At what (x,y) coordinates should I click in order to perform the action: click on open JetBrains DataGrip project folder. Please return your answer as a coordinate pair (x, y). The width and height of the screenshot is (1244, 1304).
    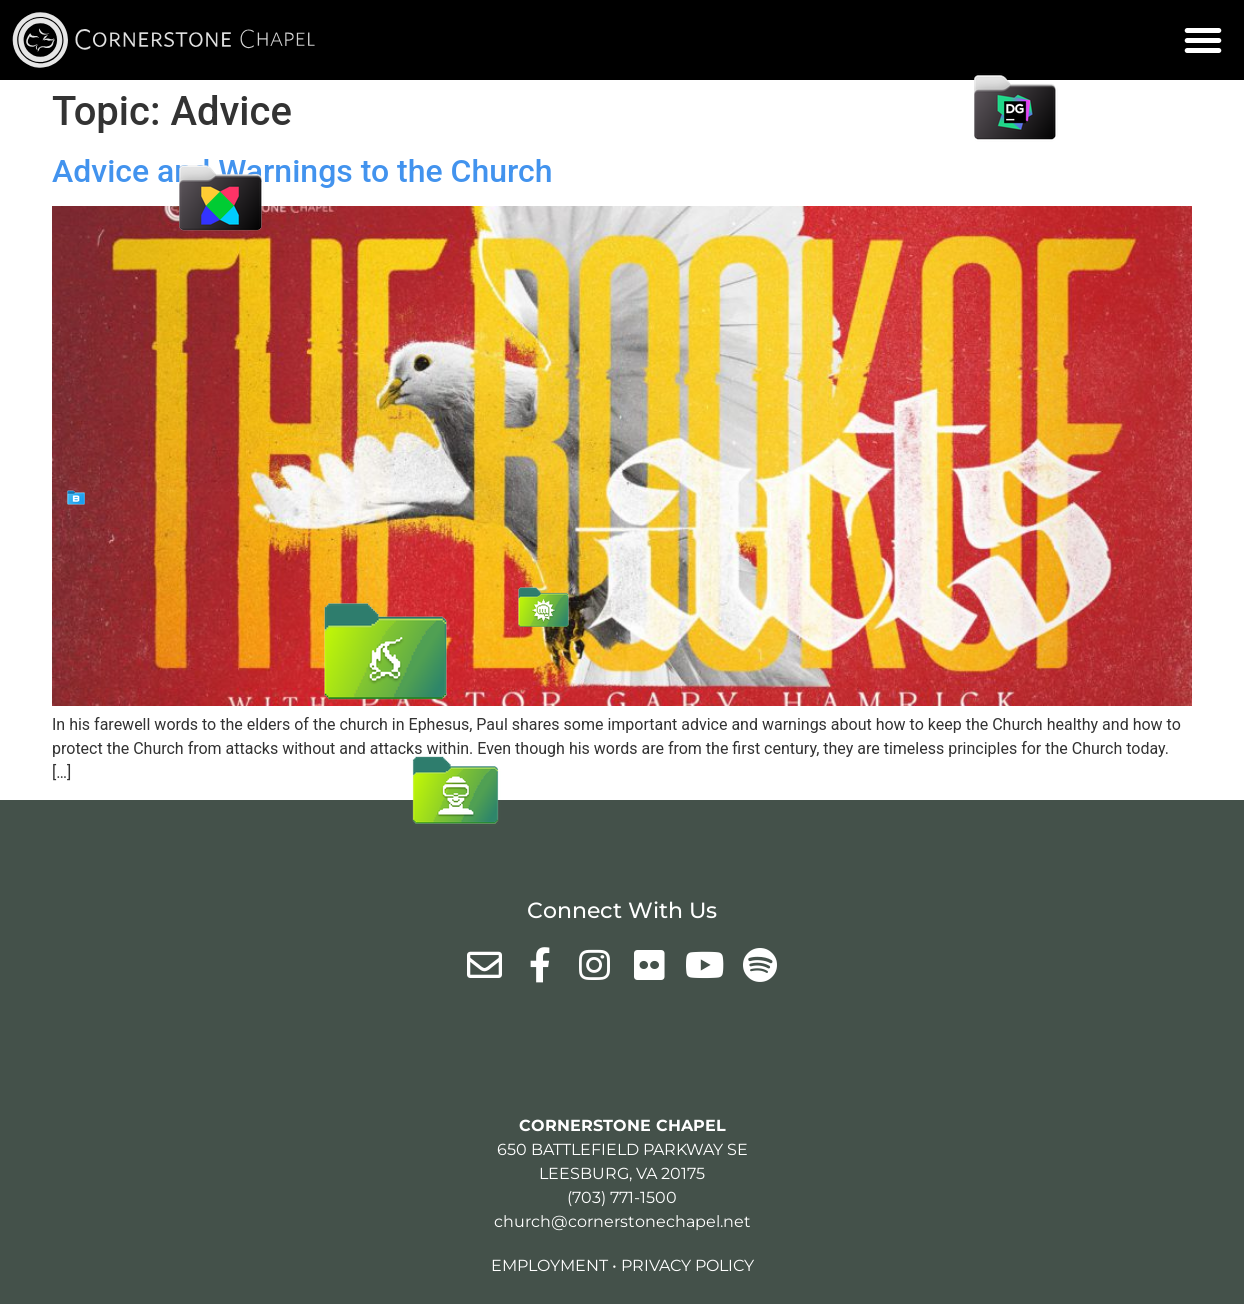
    Looking at the image, I should click on (1014, 109).